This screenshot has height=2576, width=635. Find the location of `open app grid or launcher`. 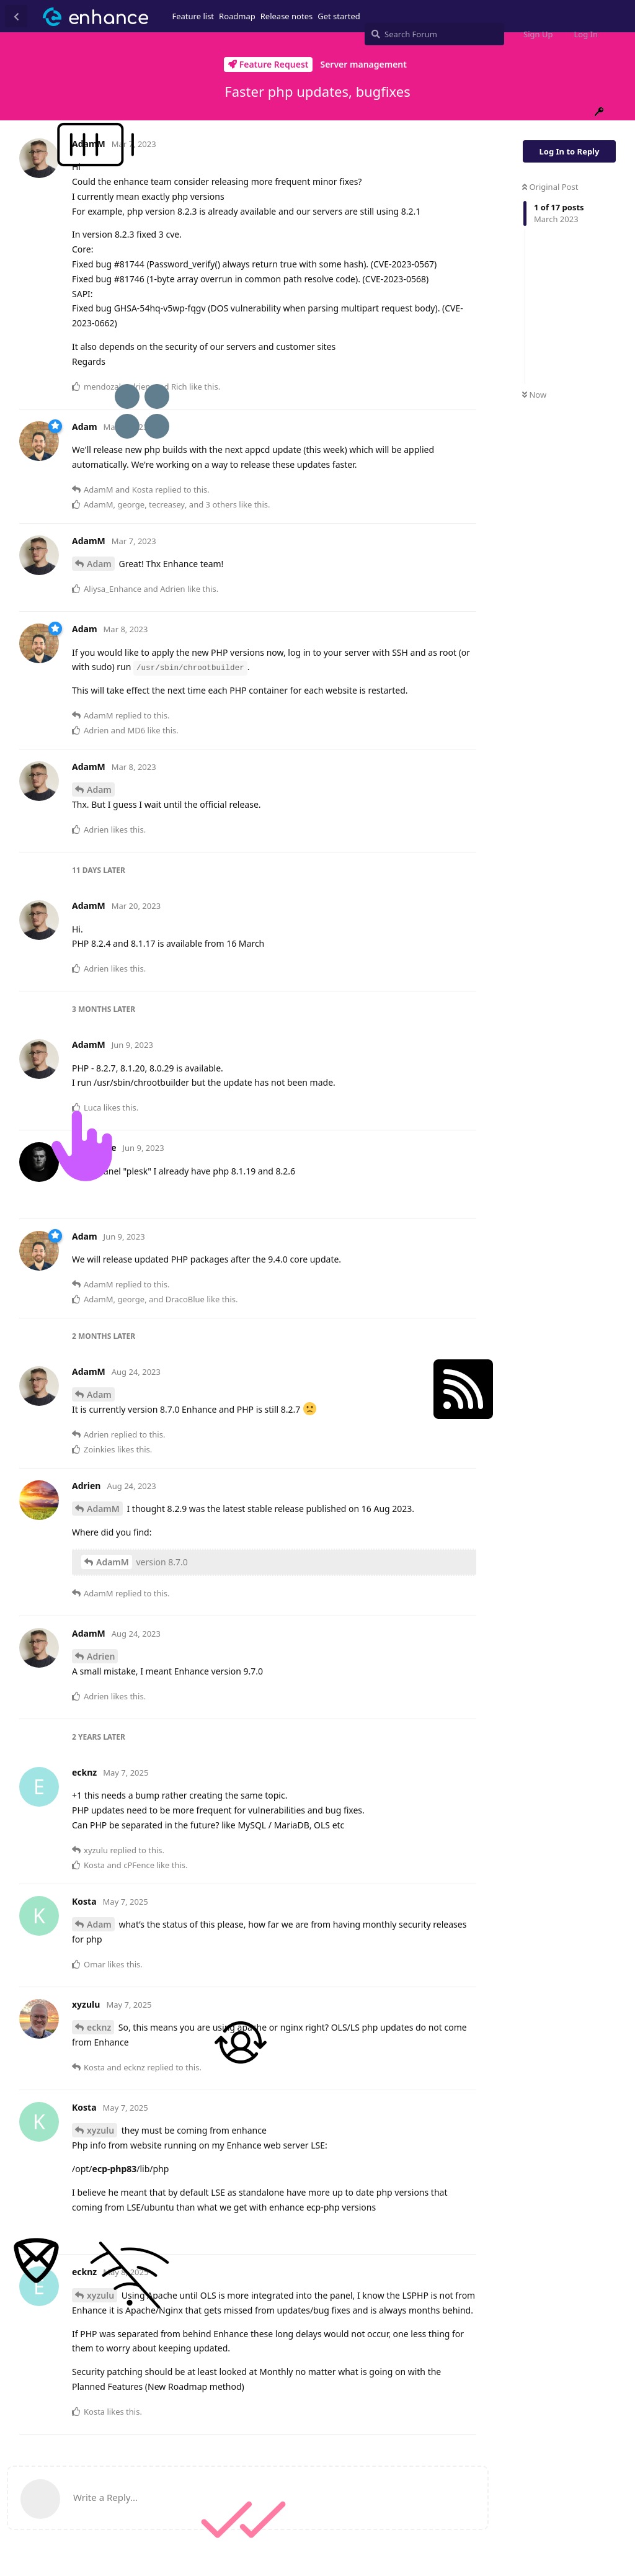

open app grid or launcher is located at coordinates (142, 411).